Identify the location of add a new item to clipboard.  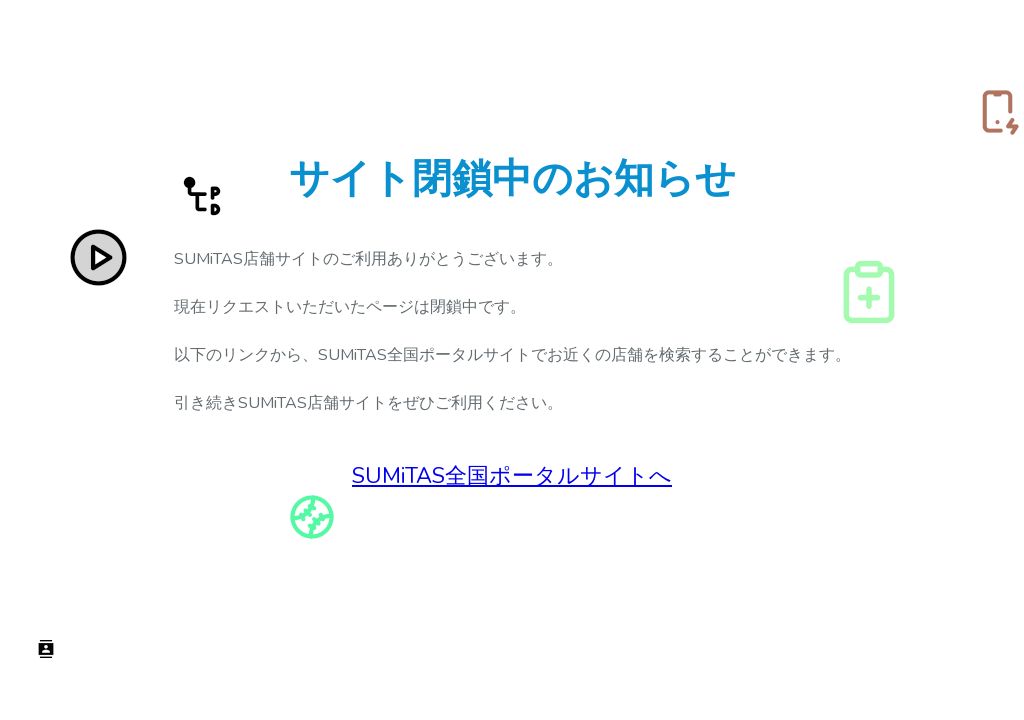
(869, 292).